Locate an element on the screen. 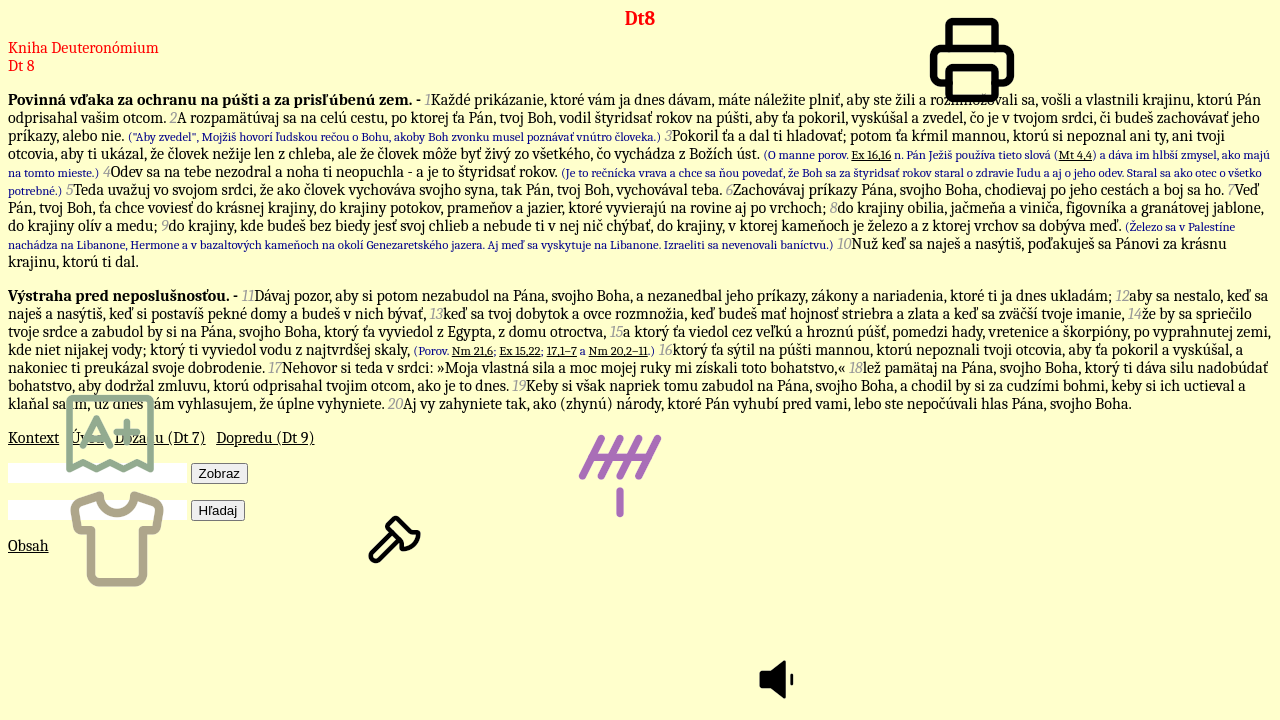 The image size is (1280, 720). indicates wireless signal or broadcast status is located at coordinates (620, 476).